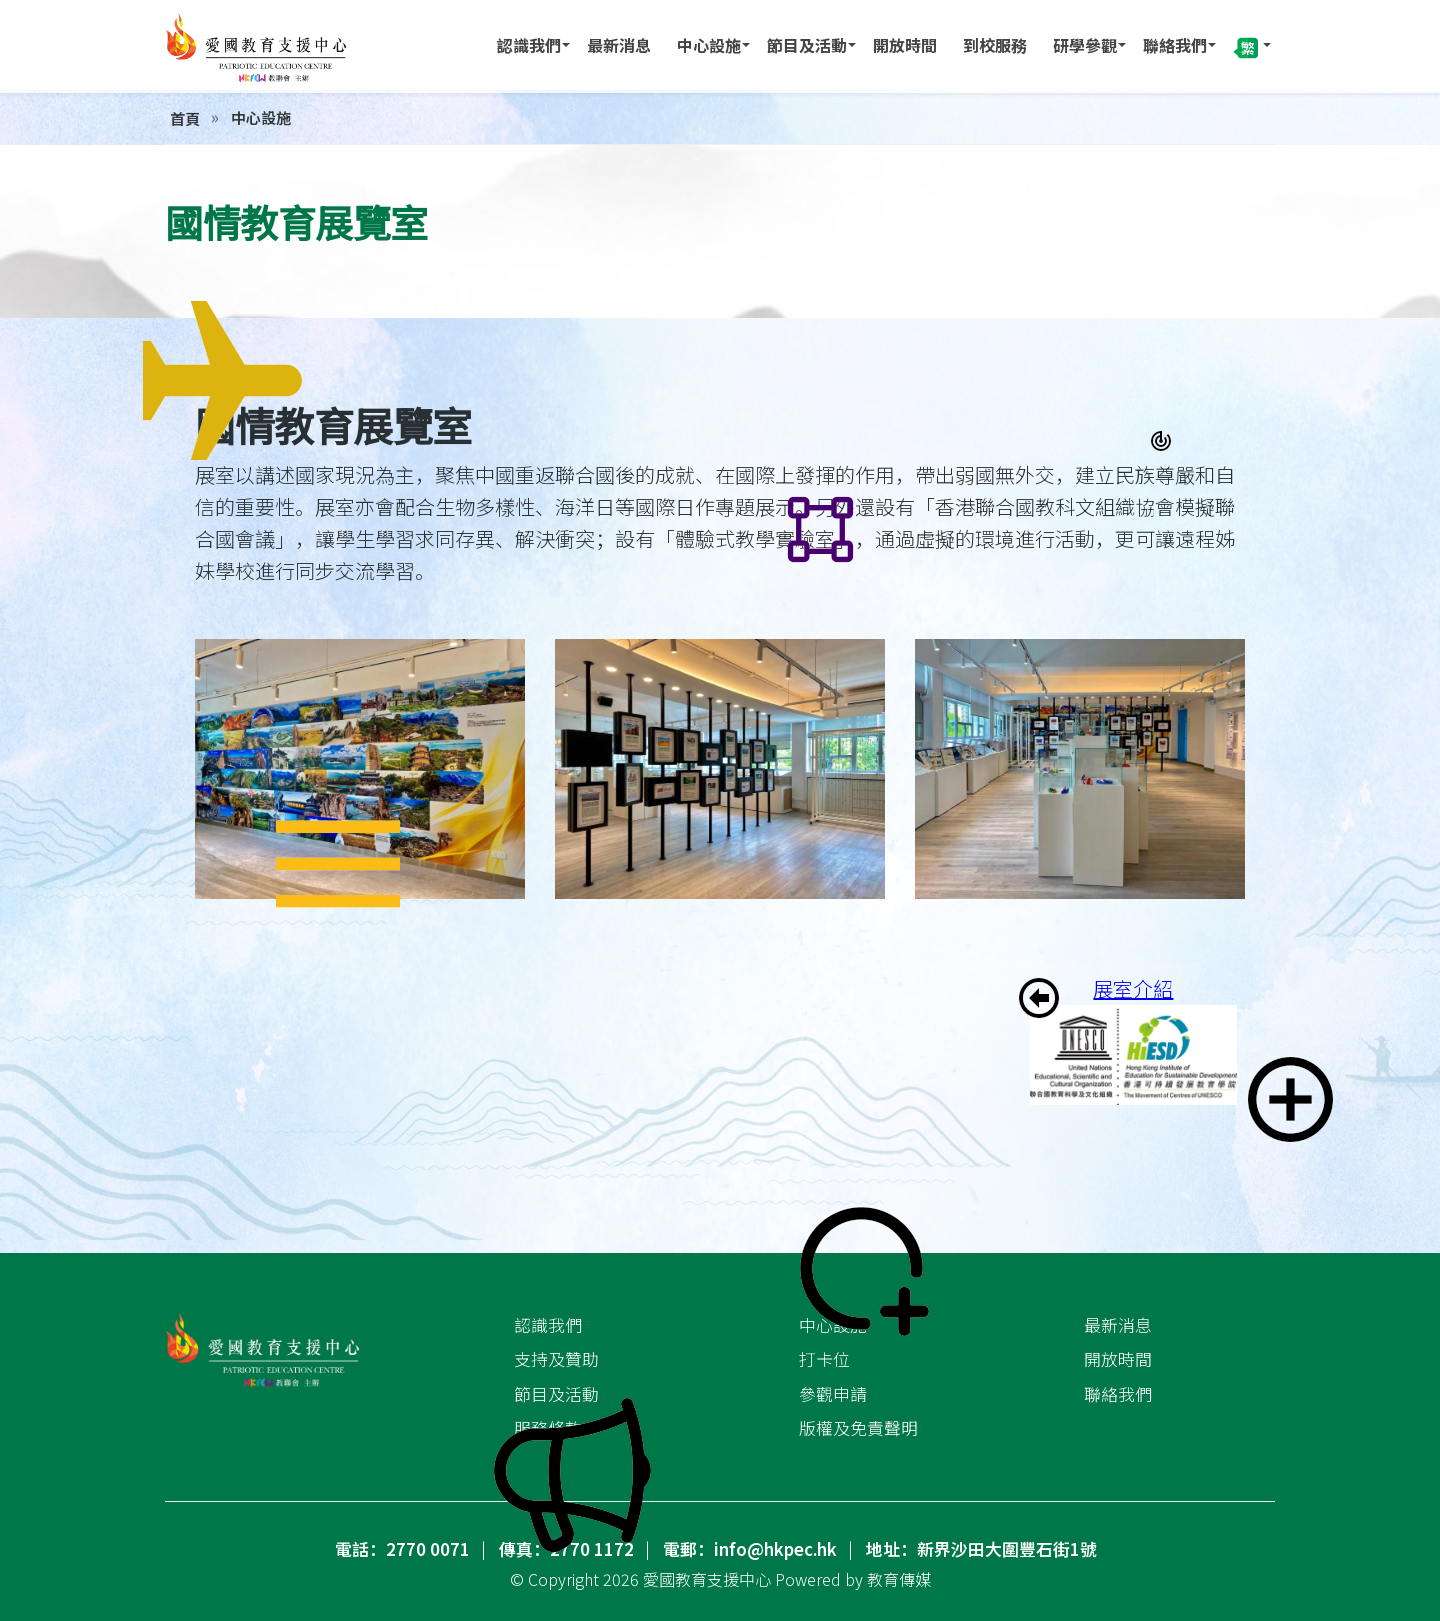 This screenshot has width=1440, height=1621. Describe the element at coordinates (1039, 998) in the screenshot. I see `go back to the previous screen` at that location.